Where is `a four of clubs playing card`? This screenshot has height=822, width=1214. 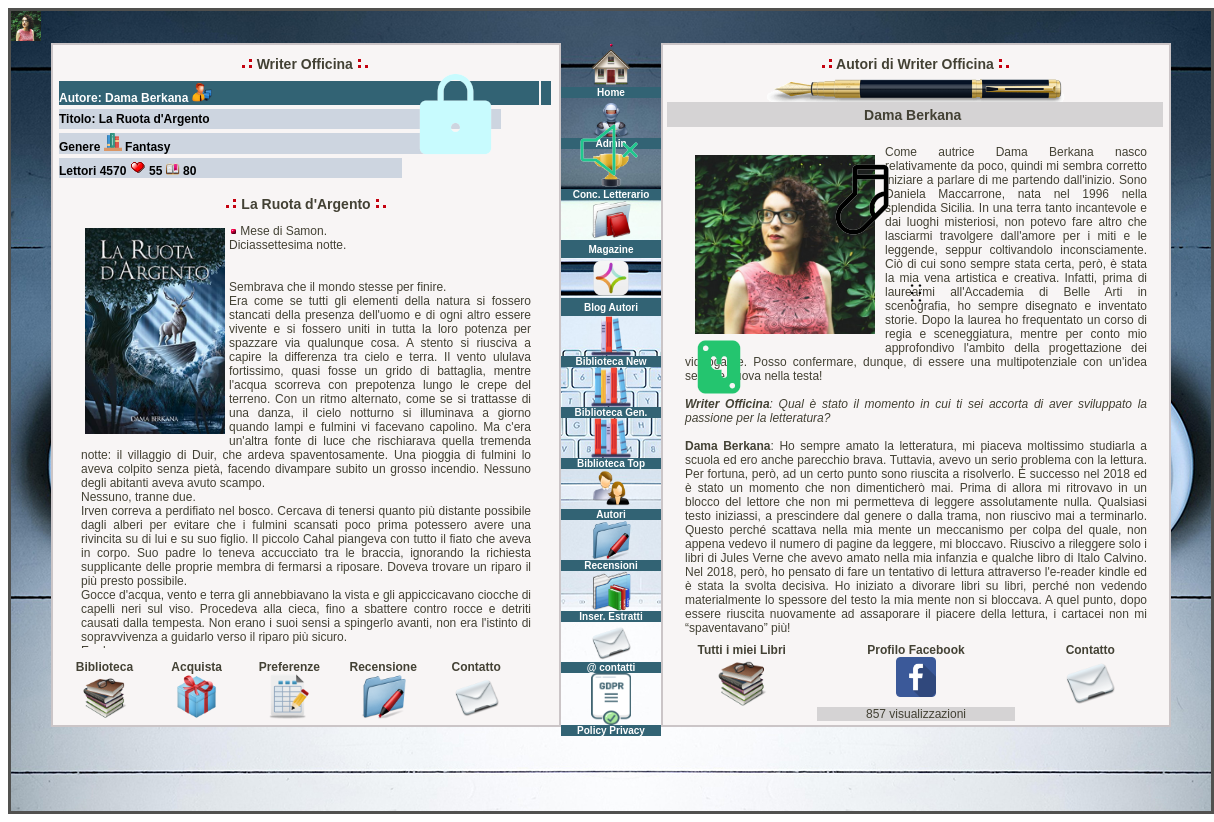
a four of clubs playing card is located at coordinates (719, 367).